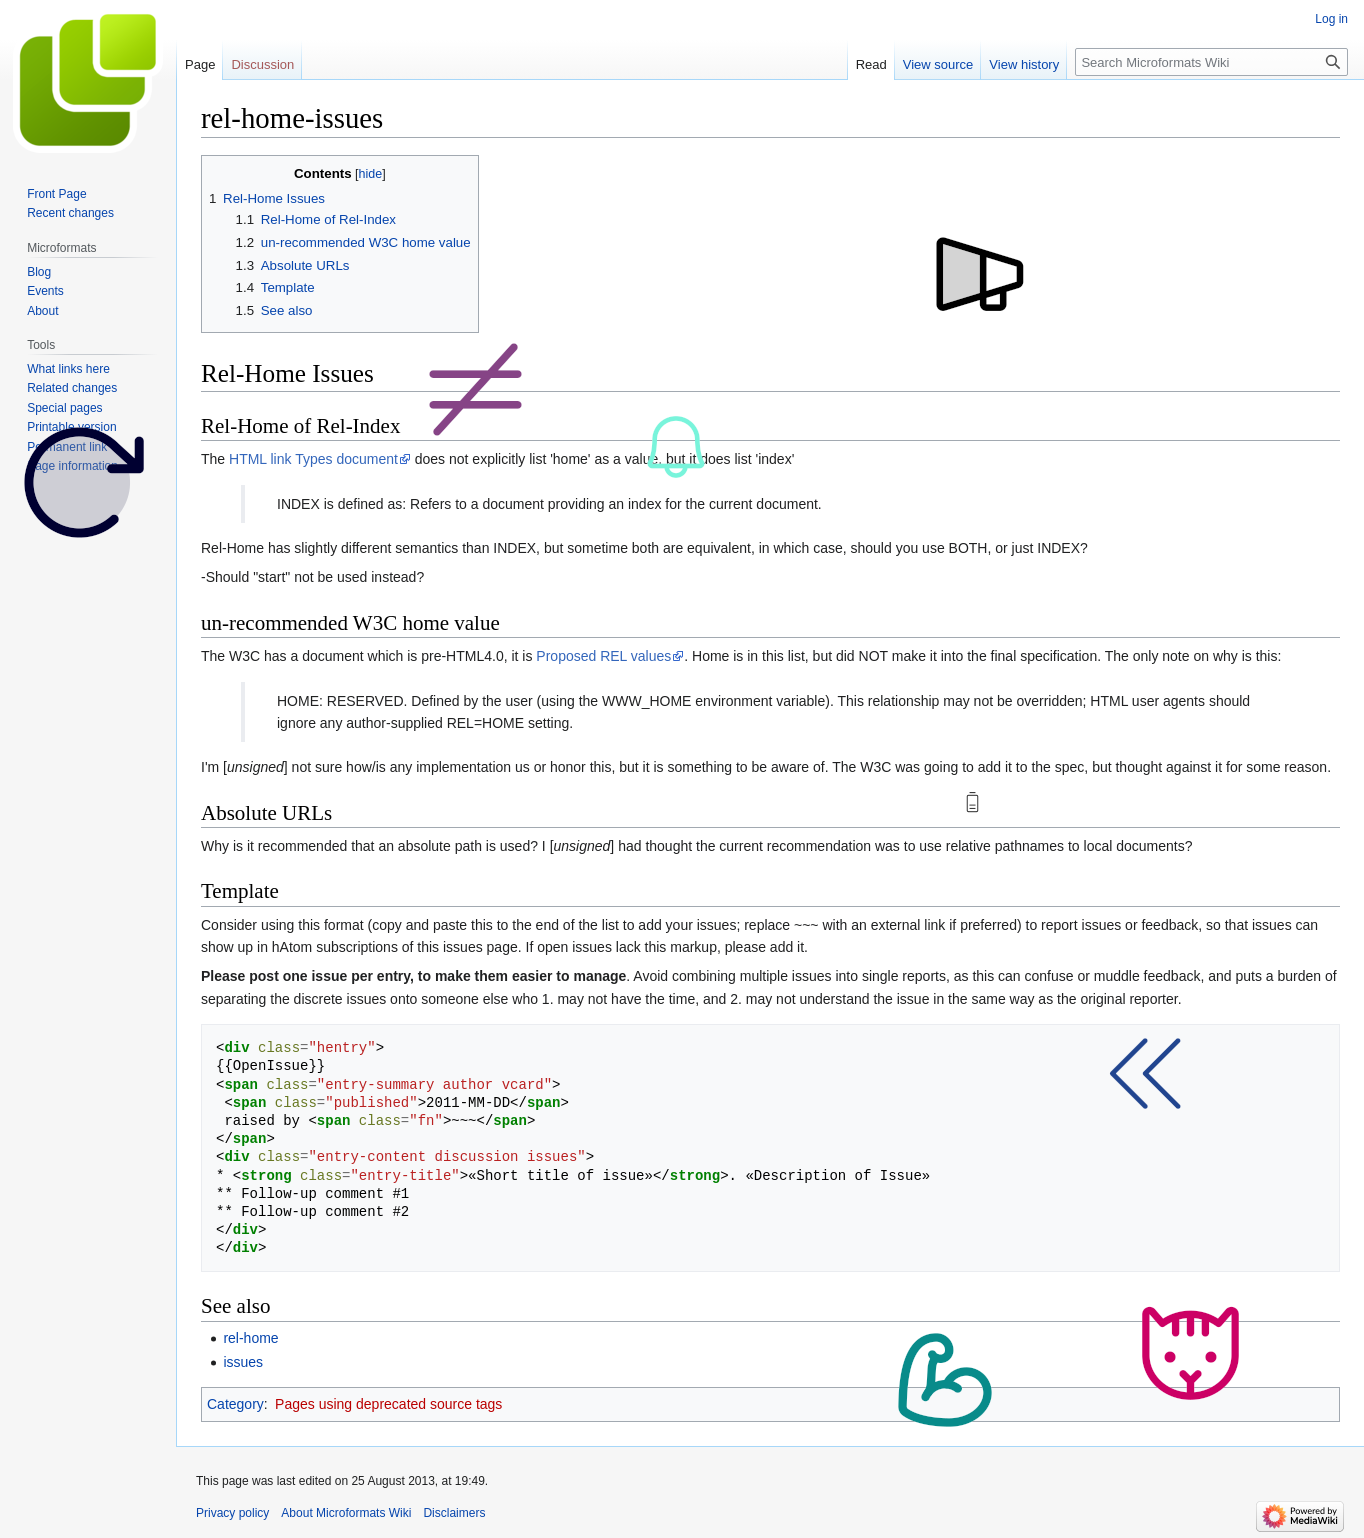 Image resolution: width=1364 pixels, height=1538 pixels. What do you see at coordinates (976, 277) in the screenshot?
I see `make an announcement or broadcast` at bounding box center [976, 277].